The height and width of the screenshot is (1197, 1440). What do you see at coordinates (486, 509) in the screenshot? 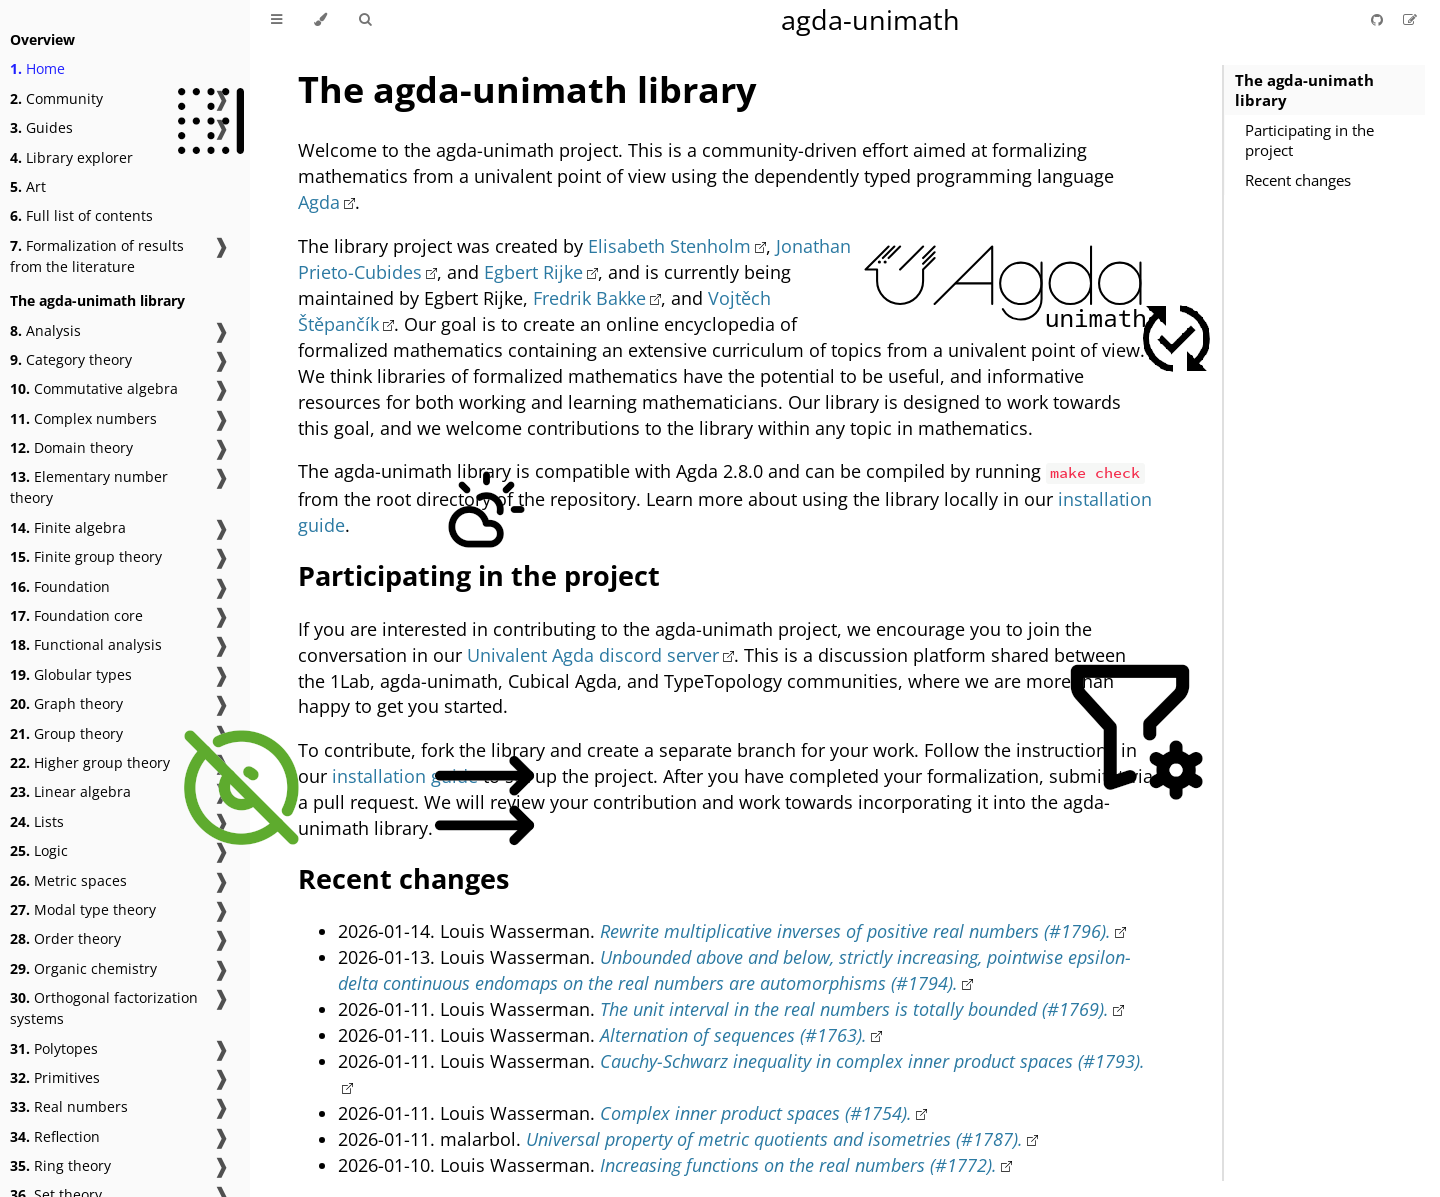
I see `view current weather conditions` at bounding box center [486, 509].